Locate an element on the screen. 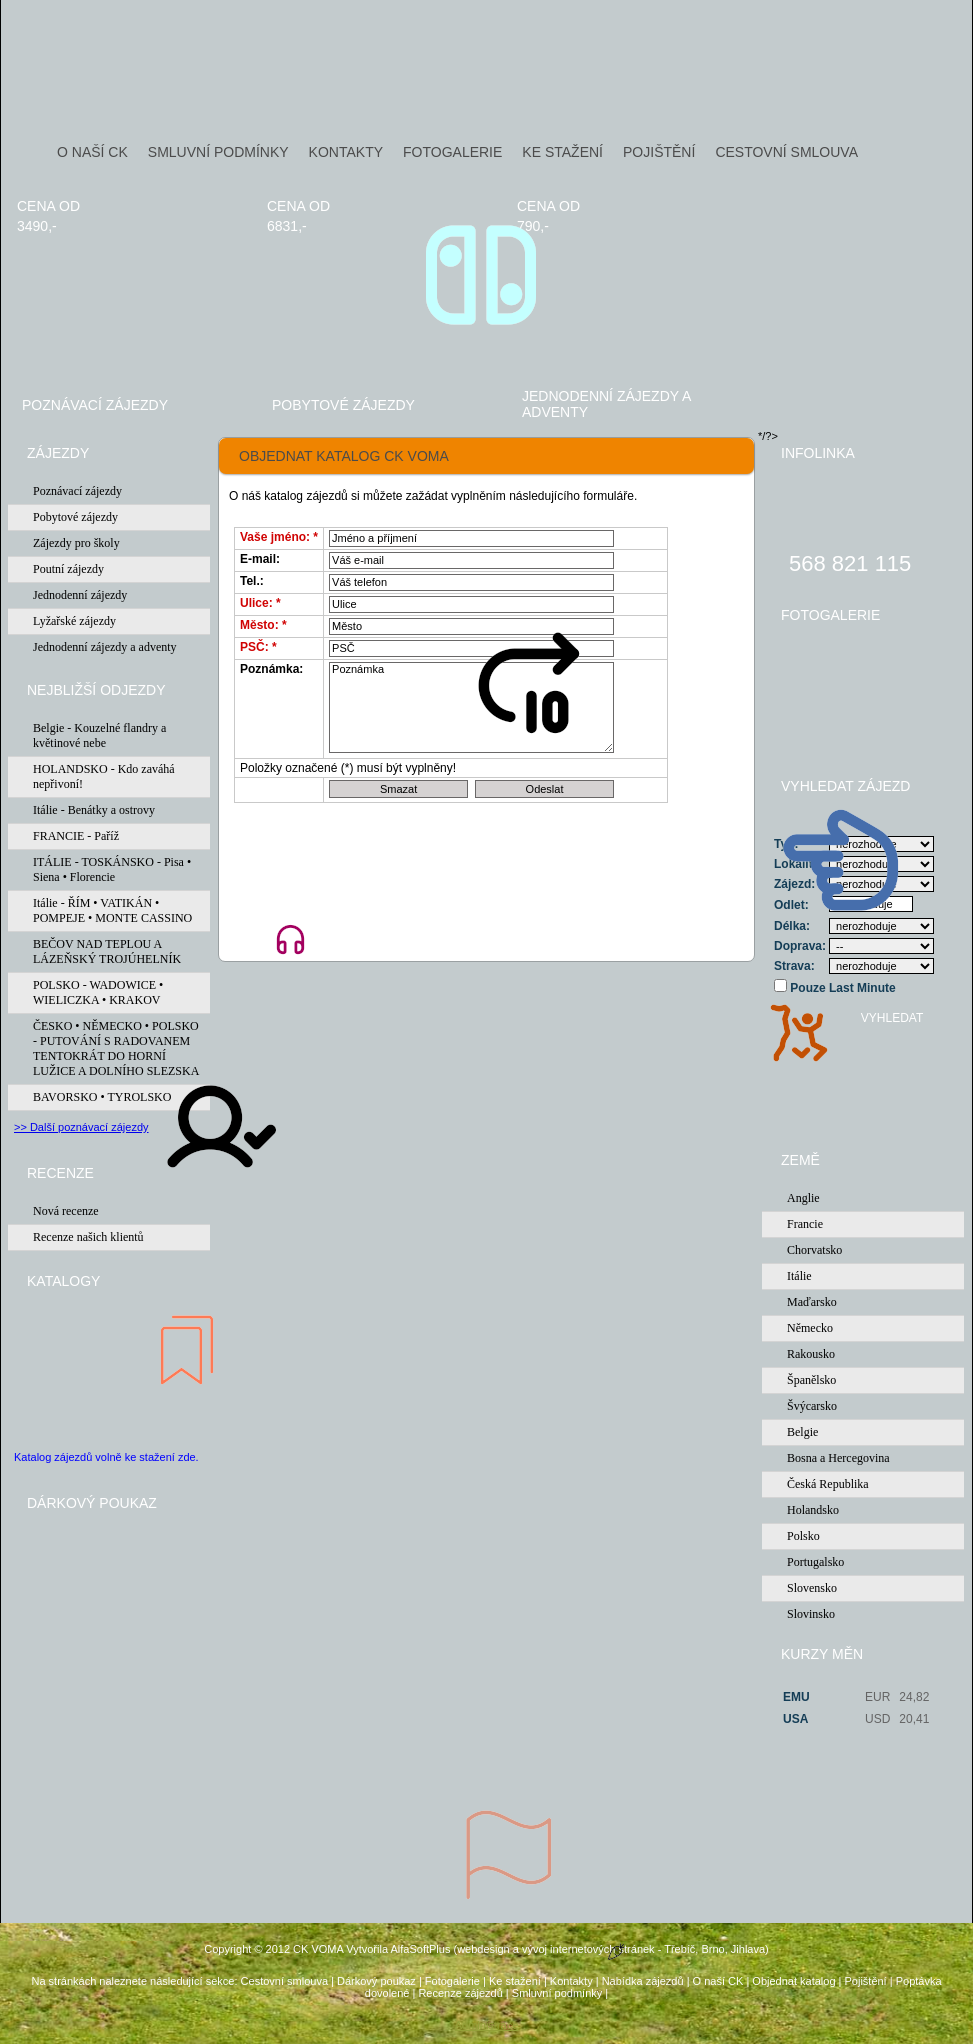  flag or bookmark this item is located at coordinates (505, 1853).